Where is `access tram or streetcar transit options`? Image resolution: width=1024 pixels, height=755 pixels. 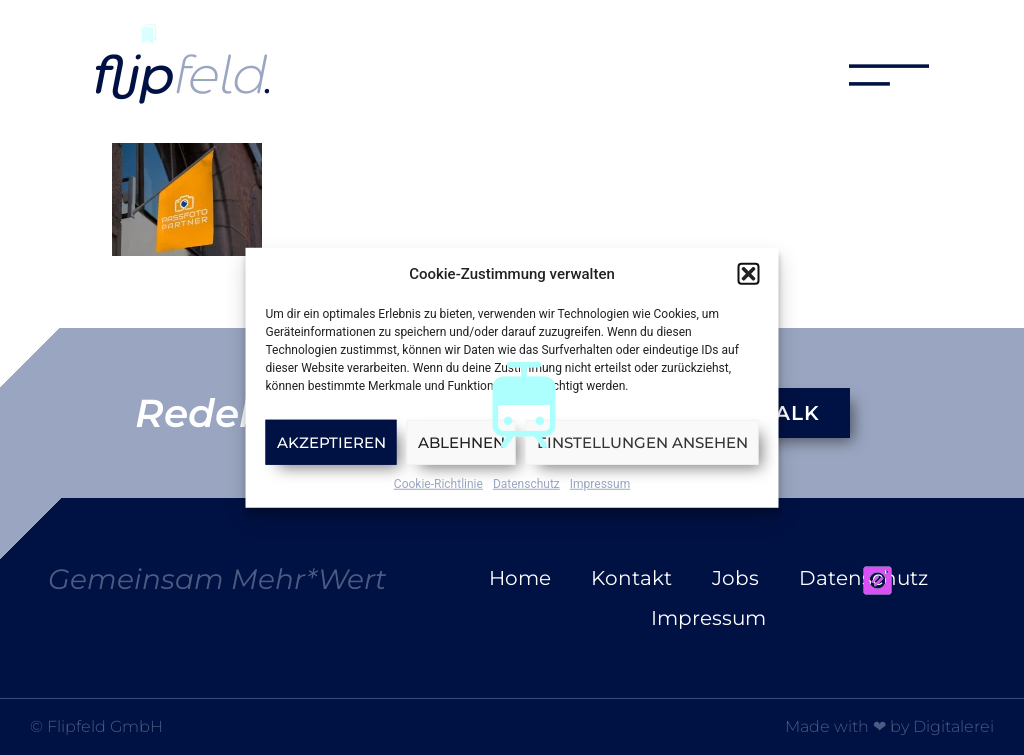 access tram or streetcar transit options is located at coordinates (524, 405).